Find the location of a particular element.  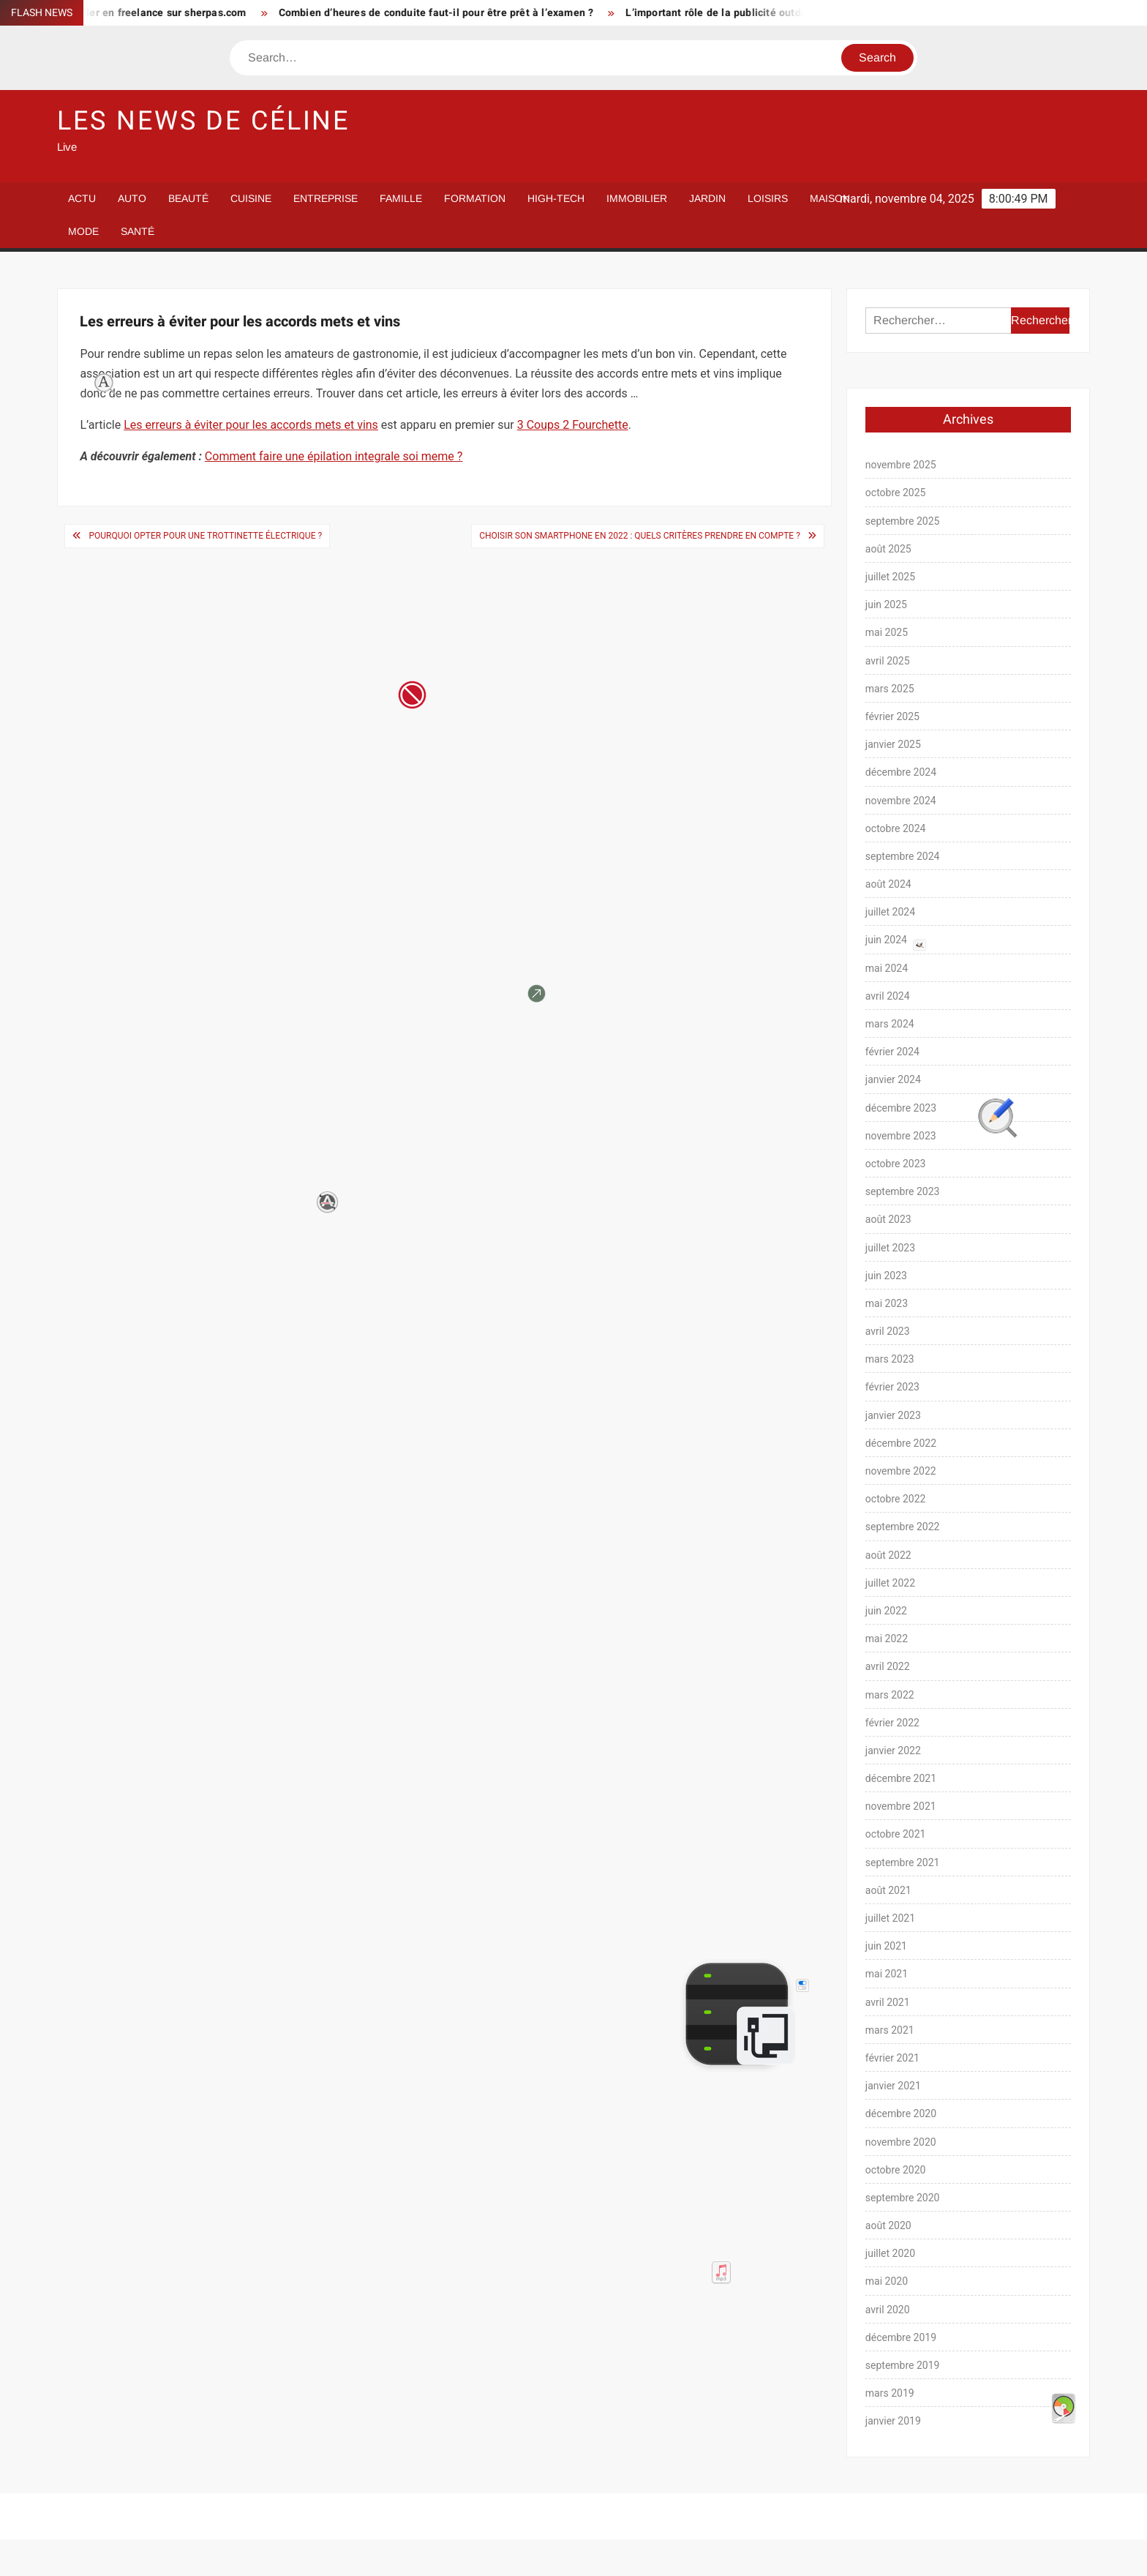

open the software update manager is located at coordinates (327, 1202).